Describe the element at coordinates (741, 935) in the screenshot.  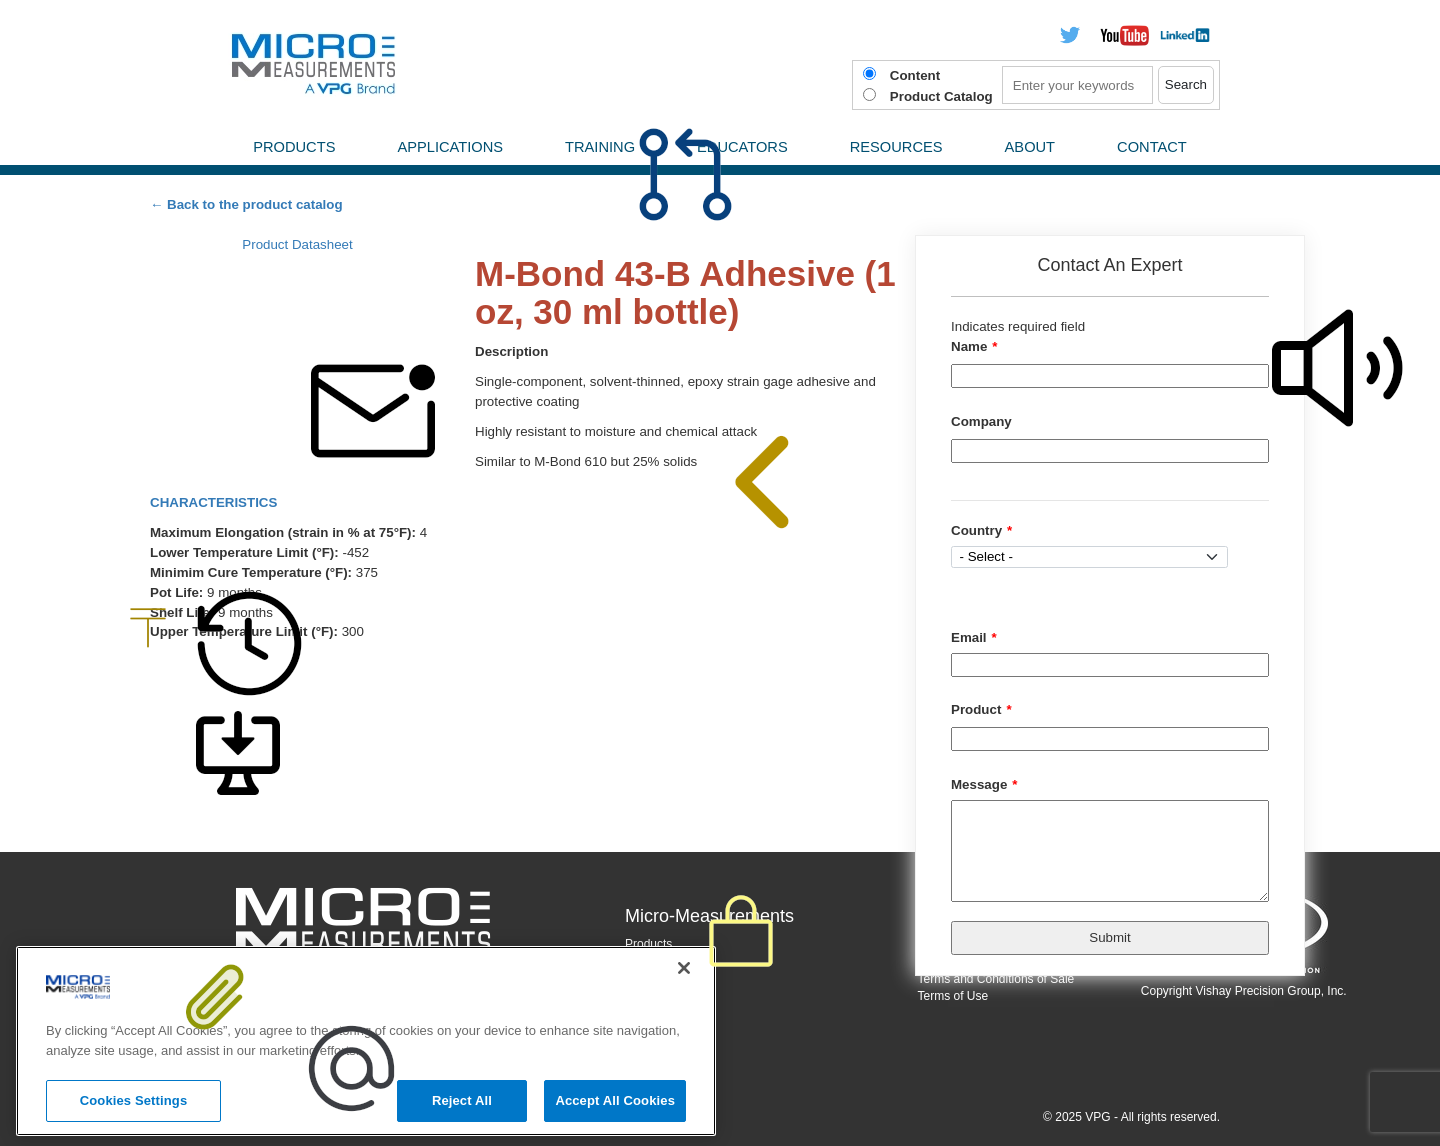
I see `lock or secure this item` at that location.